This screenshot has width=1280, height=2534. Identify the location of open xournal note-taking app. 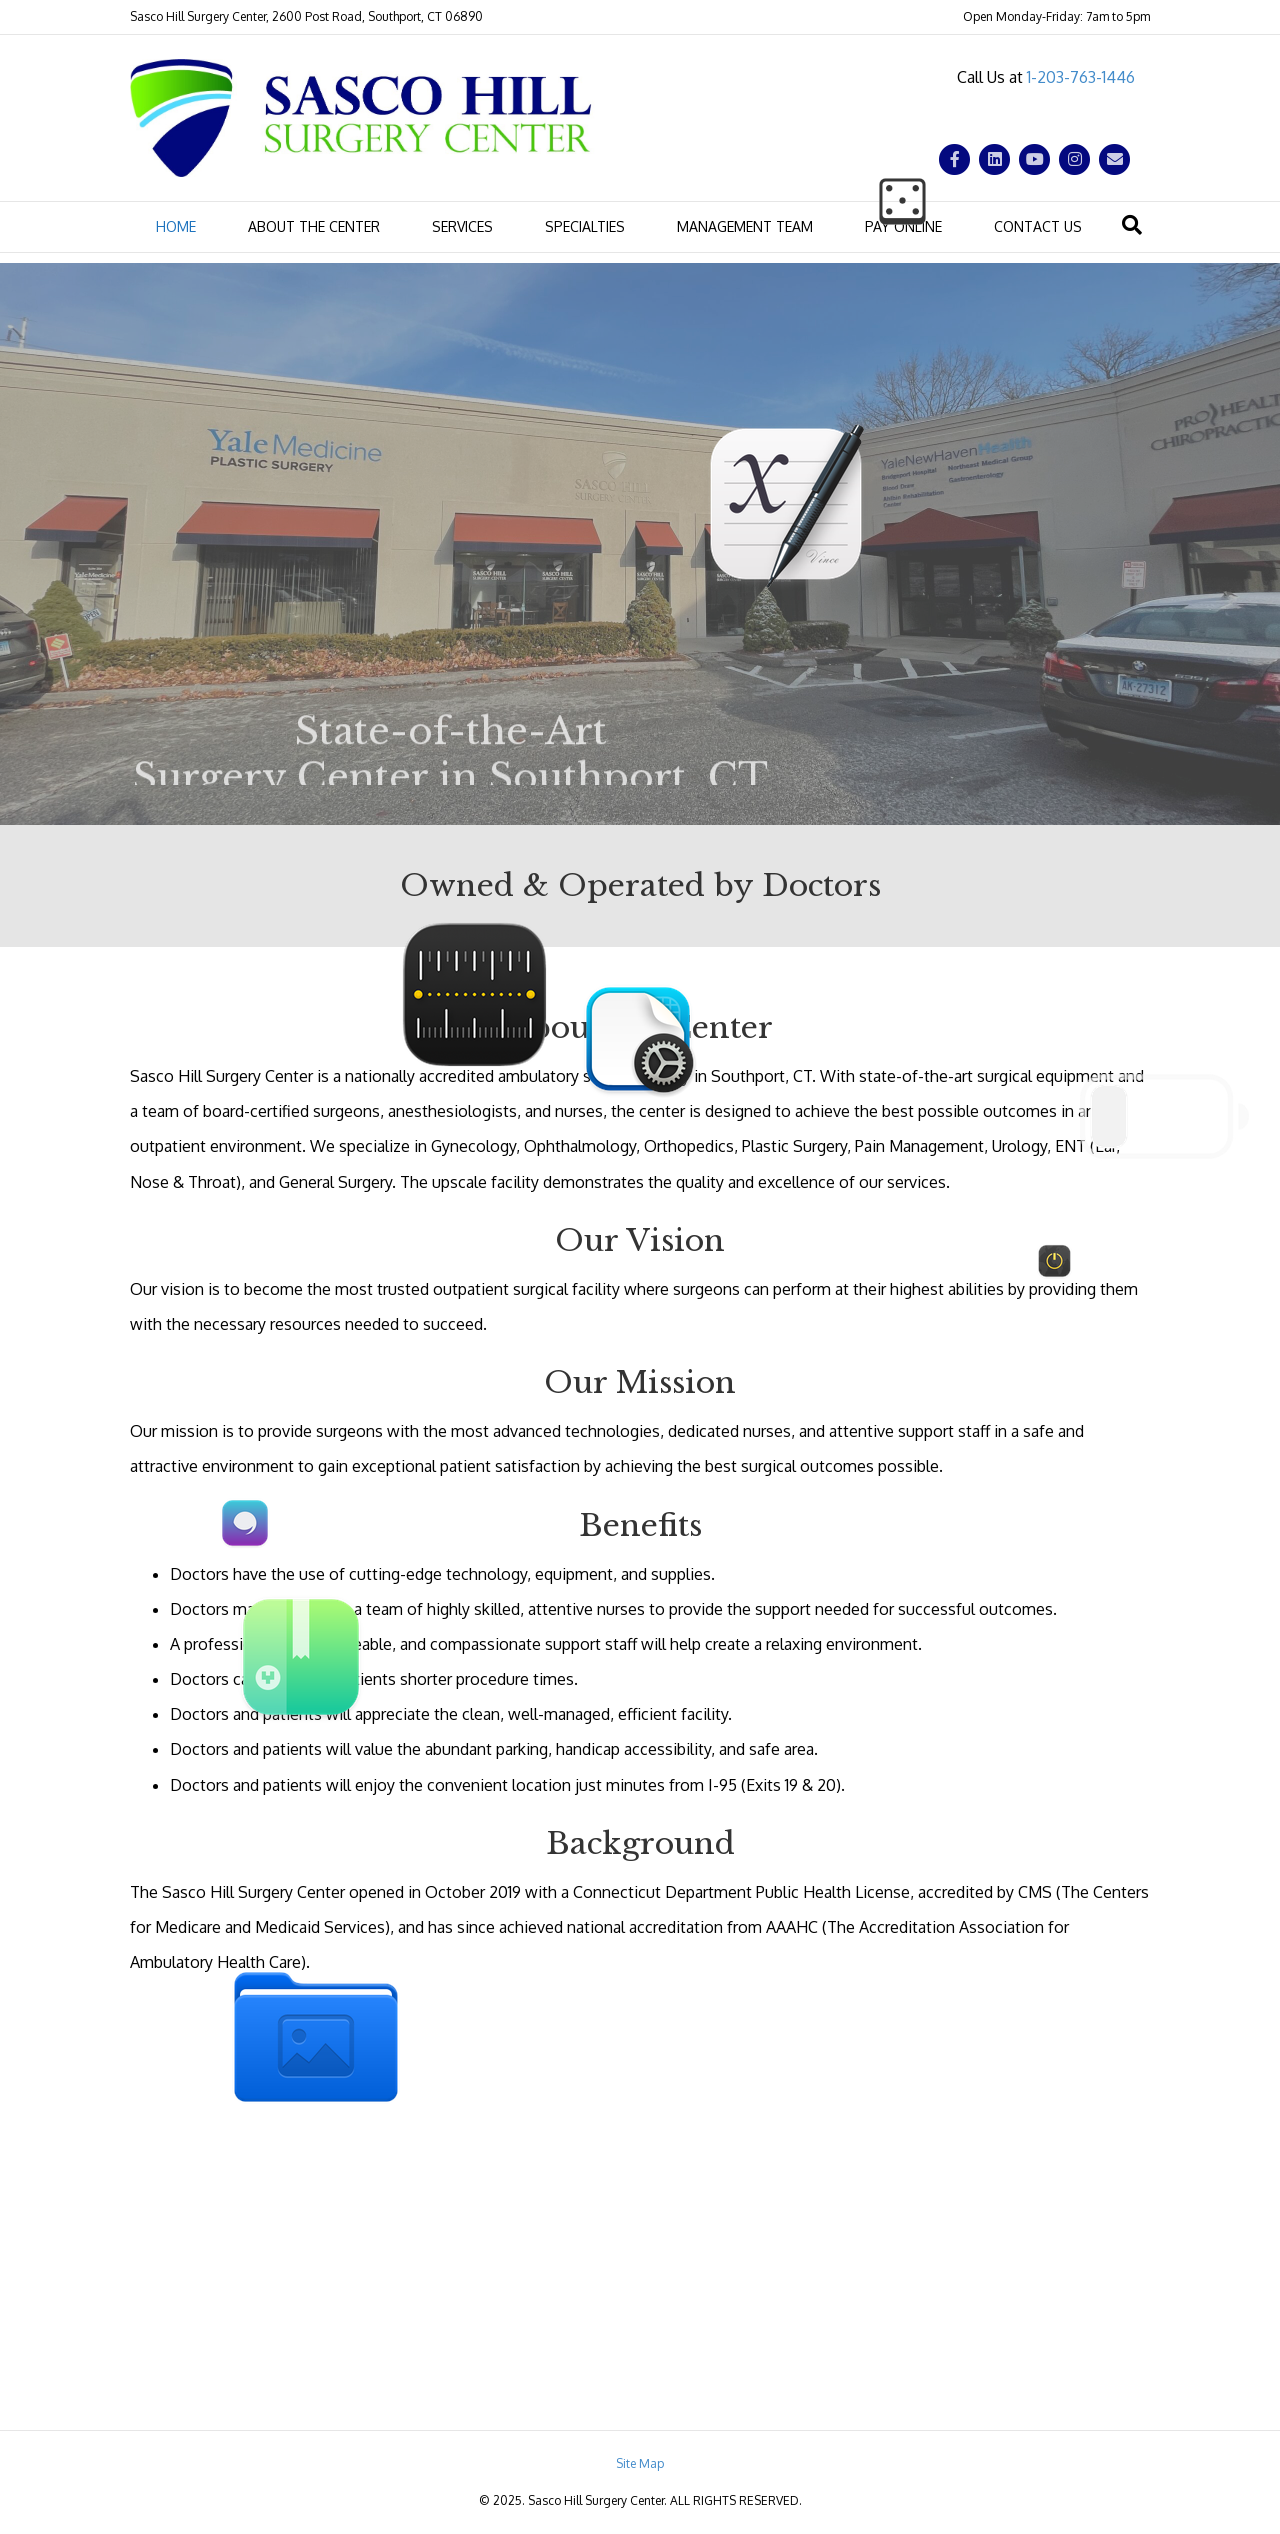
(786, 504).